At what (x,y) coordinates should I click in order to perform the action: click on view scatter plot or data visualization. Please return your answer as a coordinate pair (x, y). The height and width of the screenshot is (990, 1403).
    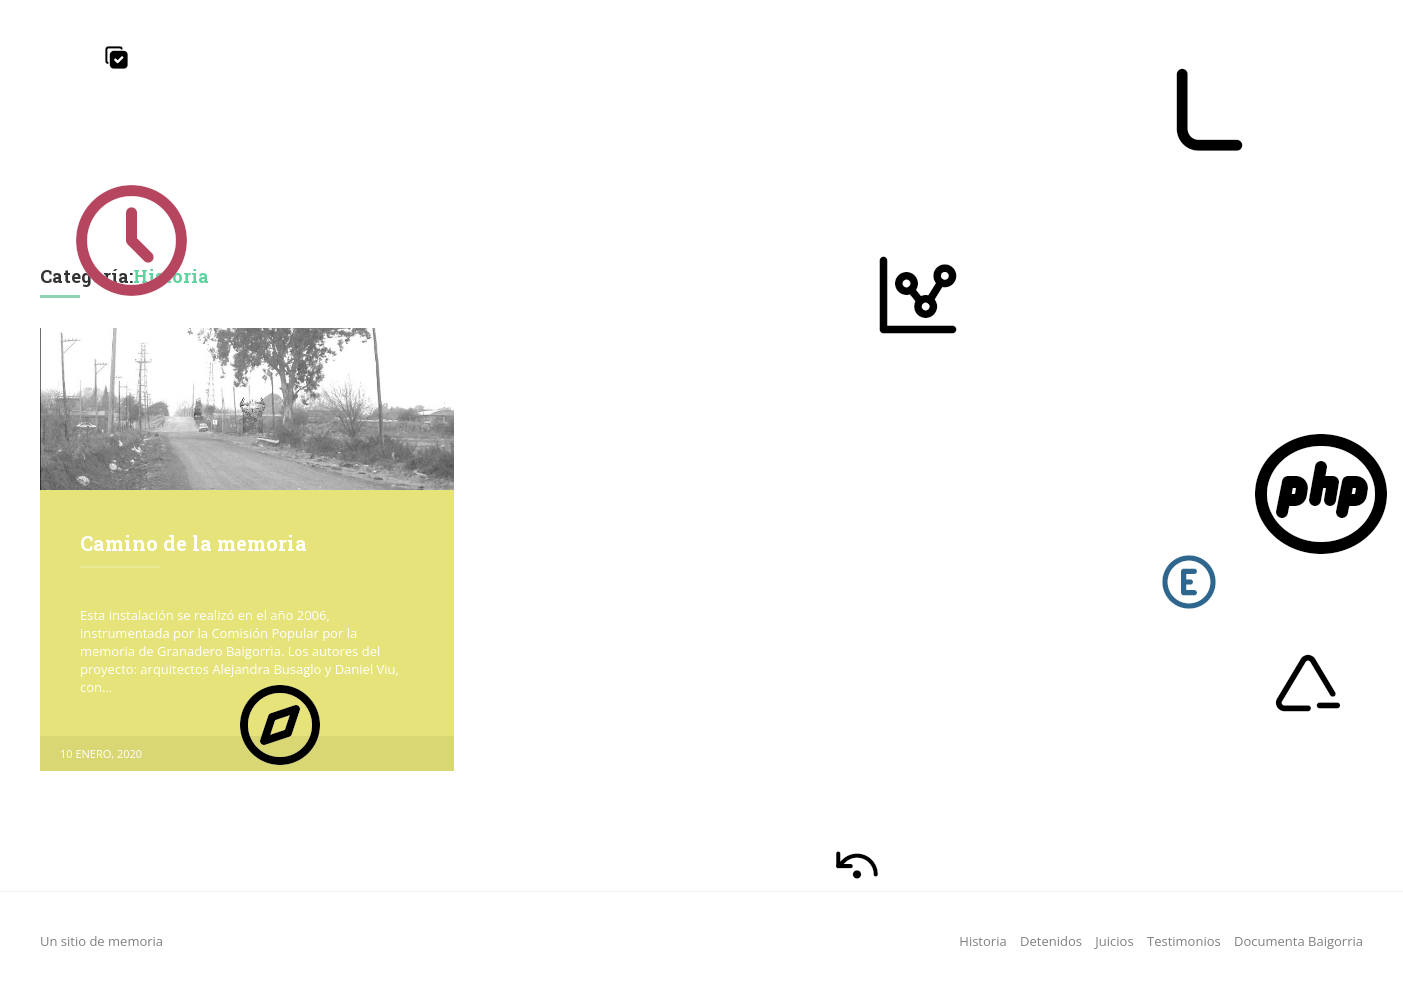
    Looking at the image, I should click on (918, 295).